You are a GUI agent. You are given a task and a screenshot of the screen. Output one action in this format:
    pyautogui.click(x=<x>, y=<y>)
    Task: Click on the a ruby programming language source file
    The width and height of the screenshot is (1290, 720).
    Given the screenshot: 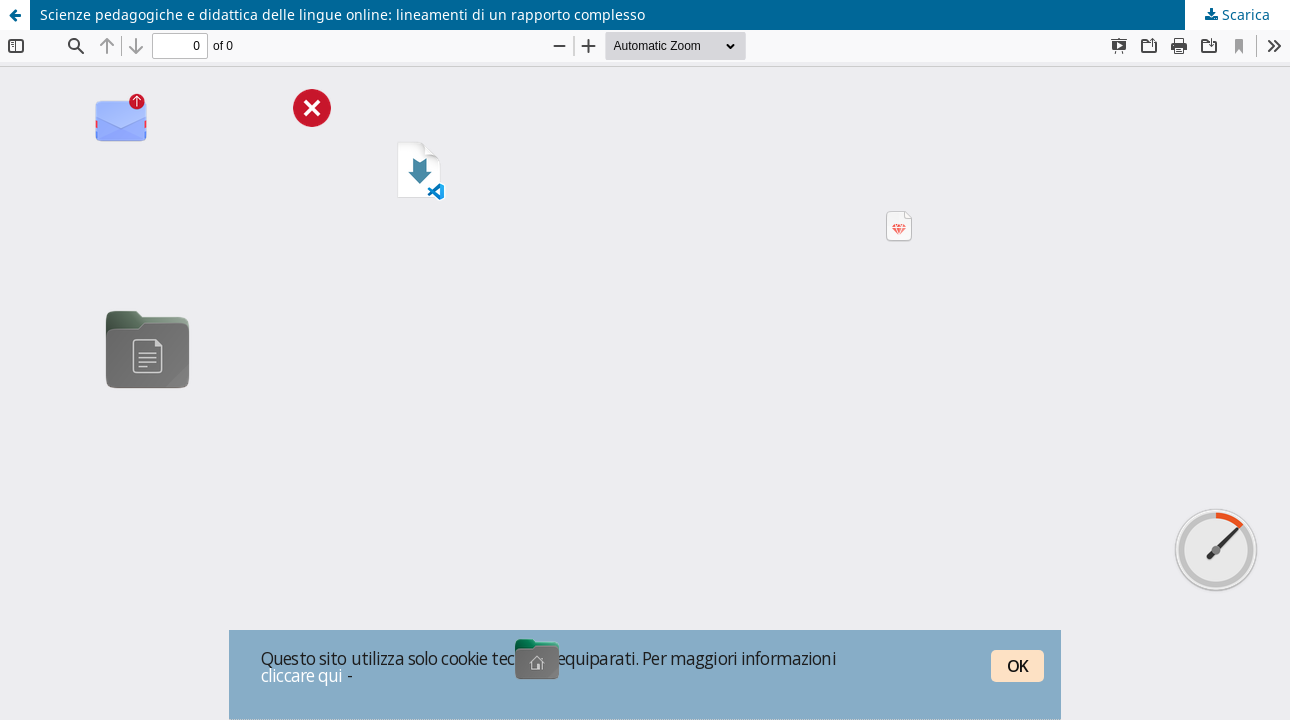 What is the action you would take?
    pyautogui.click(x=899, y=226)
    